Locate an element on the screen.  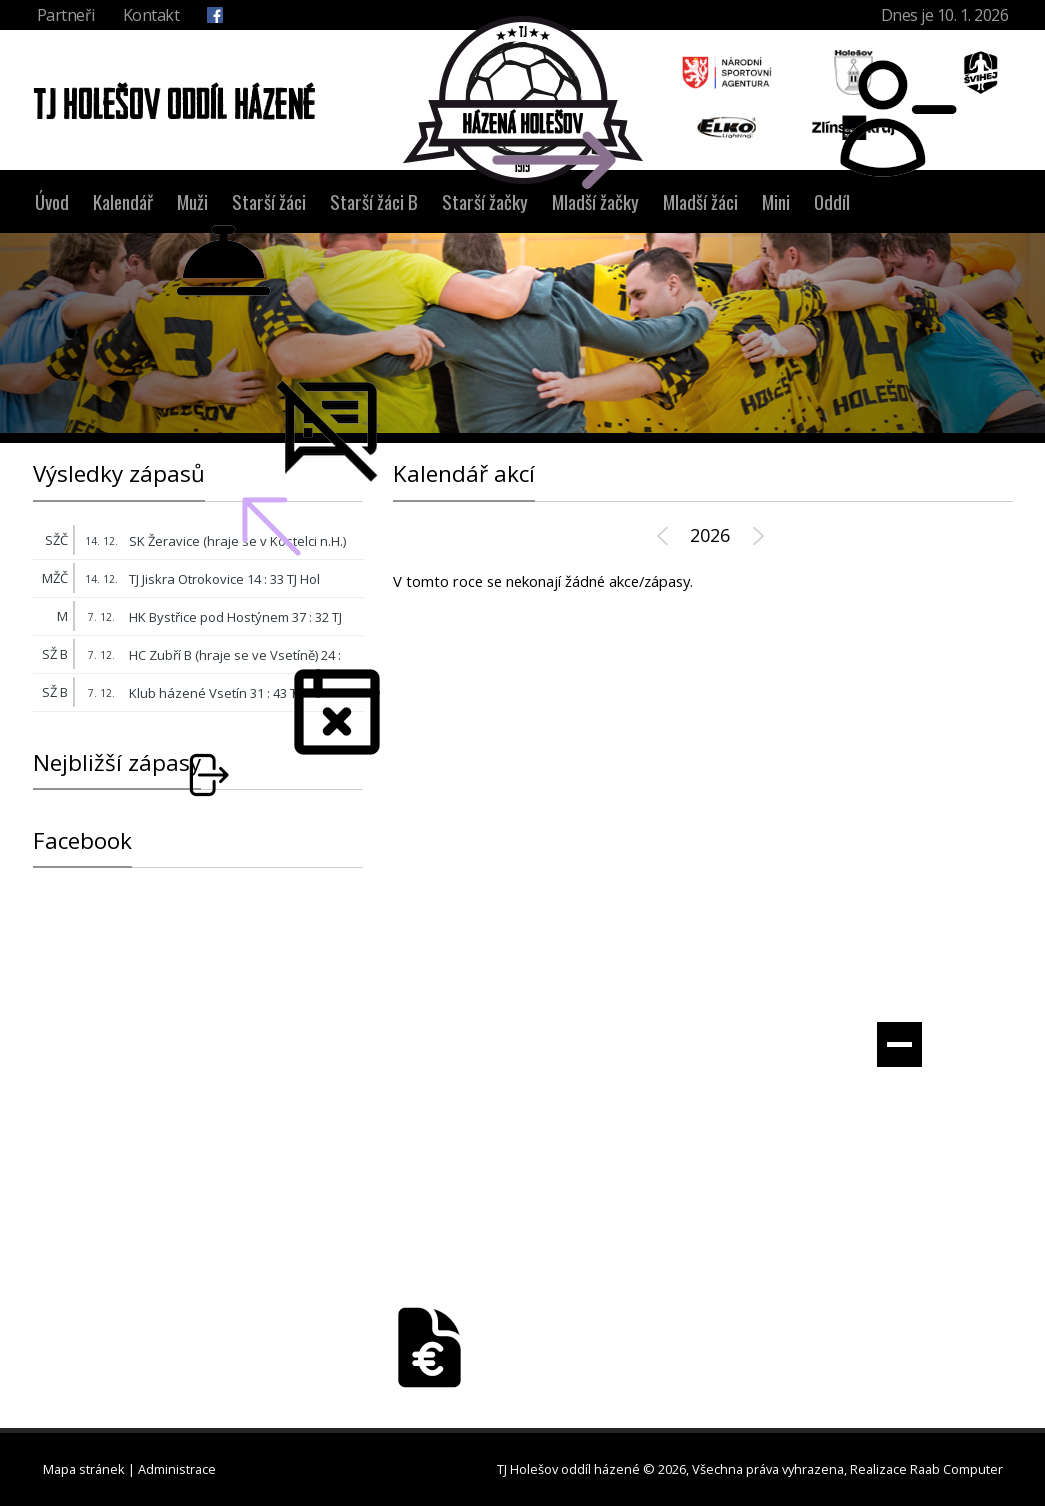
remove a user or contact is located at coordinates (892, 118).